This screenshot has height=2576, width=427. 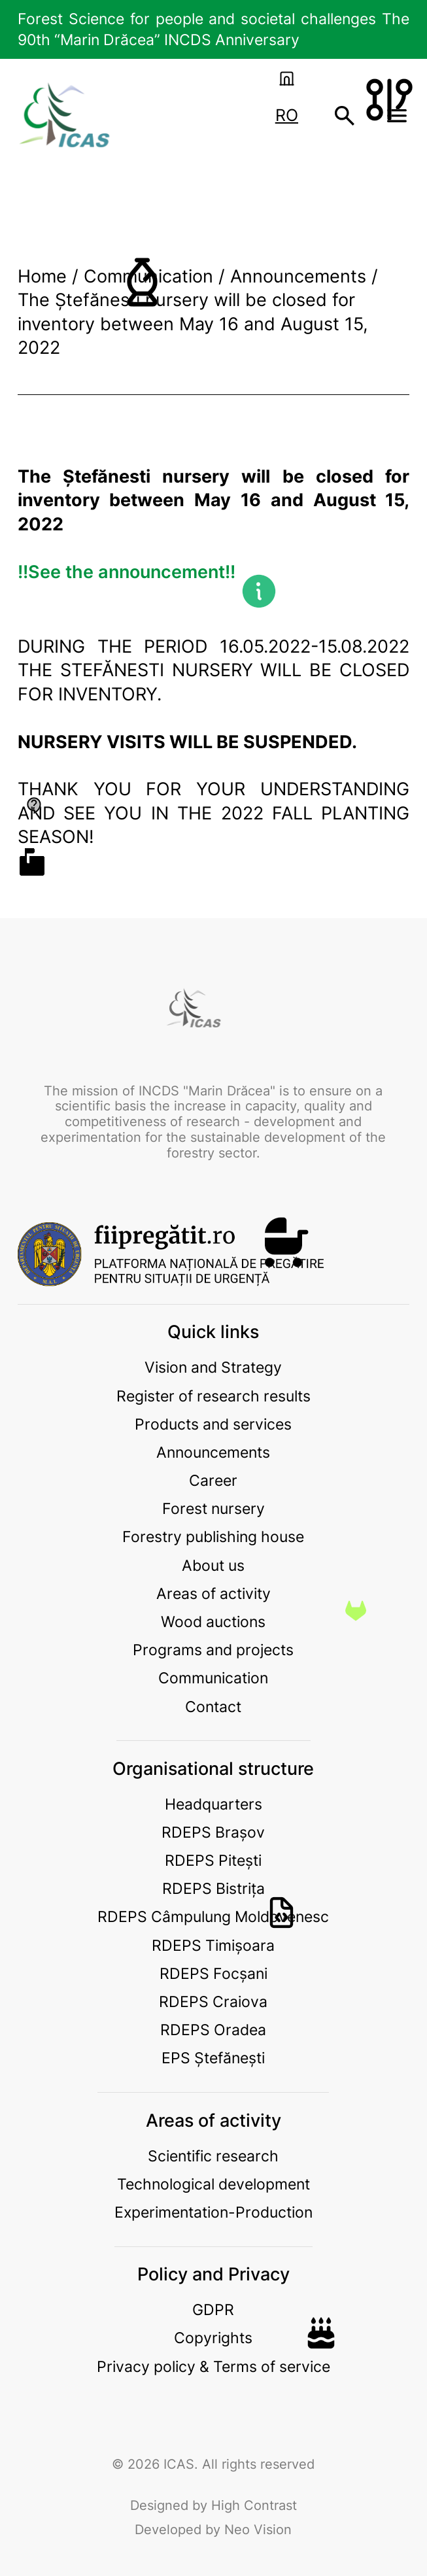 What do you see at coordinates (142, 282) in the screenshot?
I see `select the bishop piece in a chess game` at bounding box center [142, 282].